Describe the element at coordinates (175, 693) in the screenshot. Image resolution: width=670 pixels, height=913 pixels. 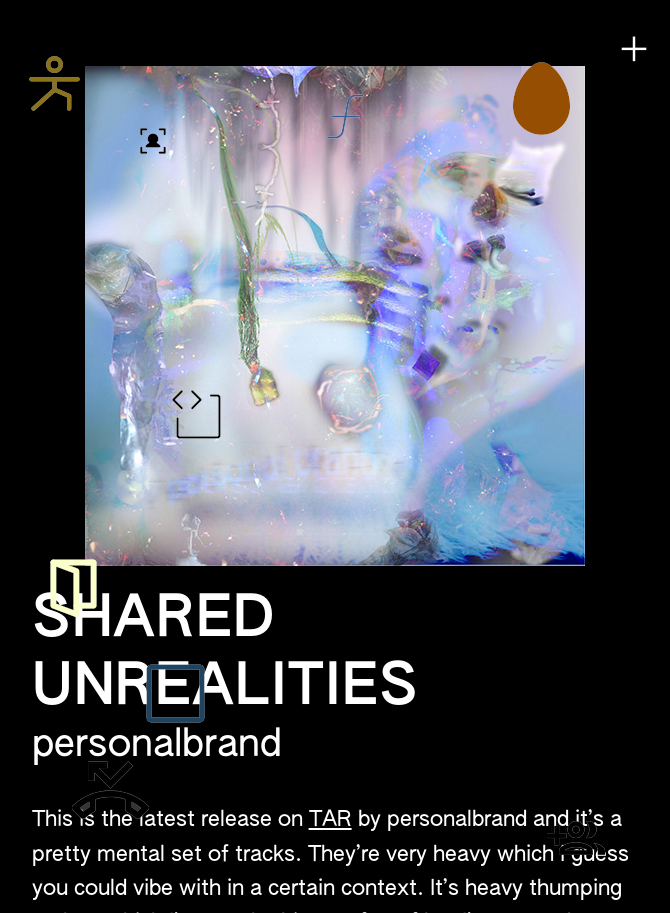
I see `stop or halt media playback` at that location.